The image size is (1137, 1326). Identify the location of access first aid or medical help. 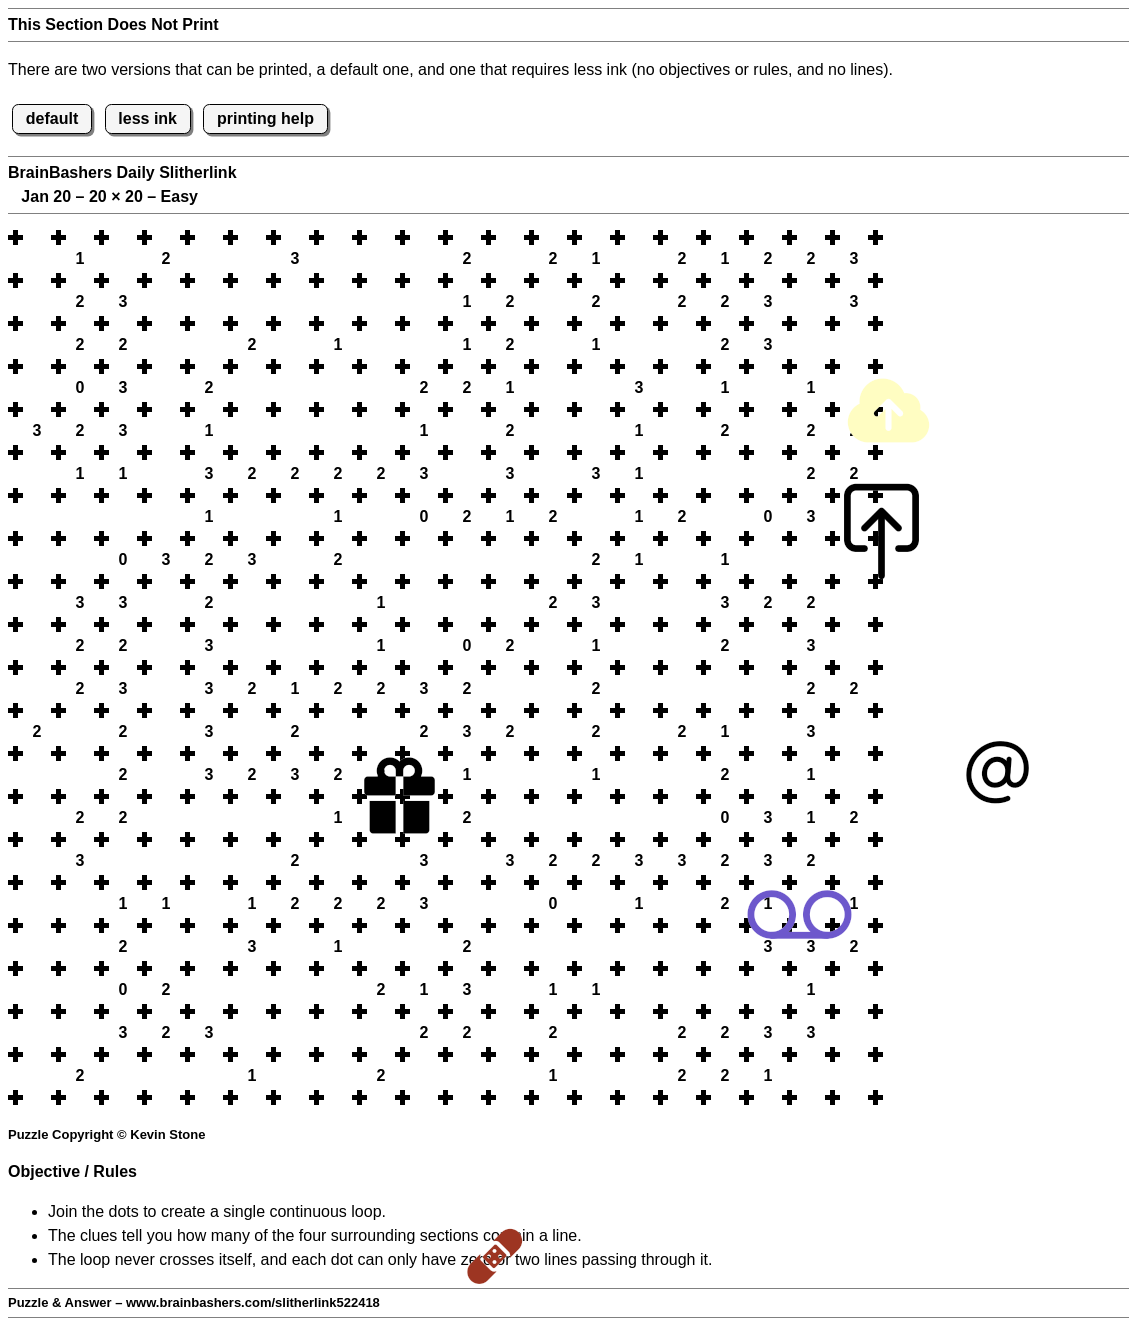
(494, 1256).